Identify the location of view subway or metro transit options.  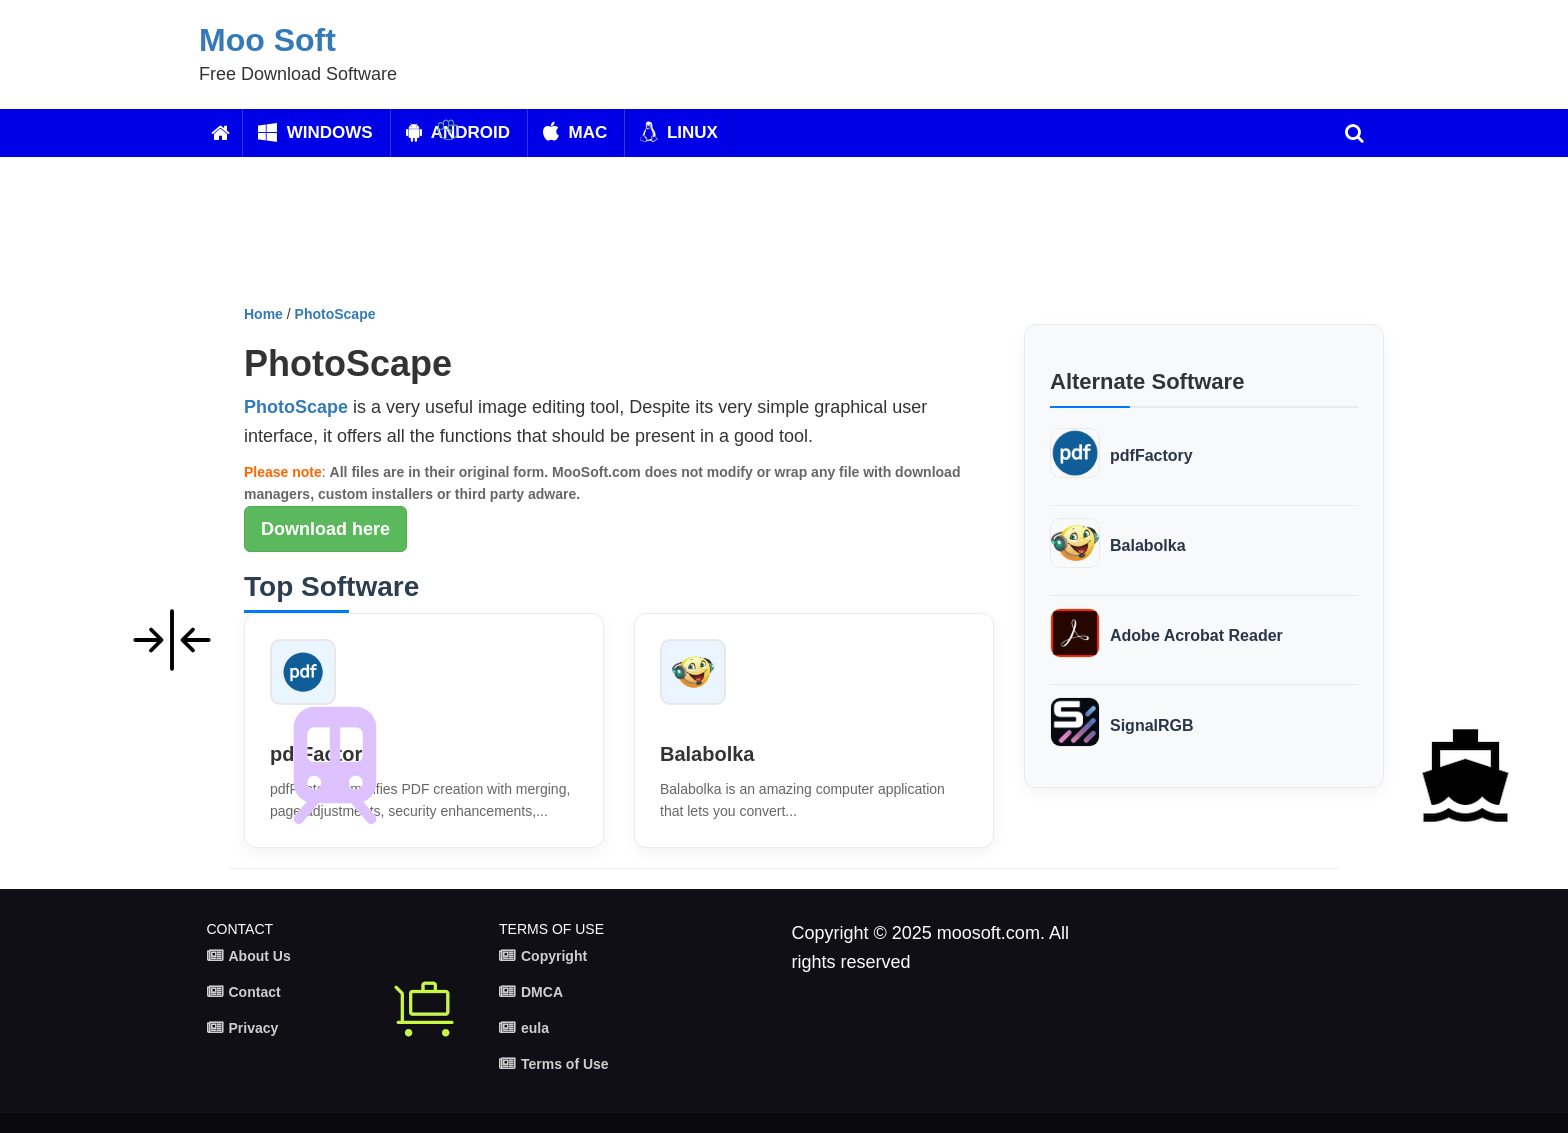
(335, 762).